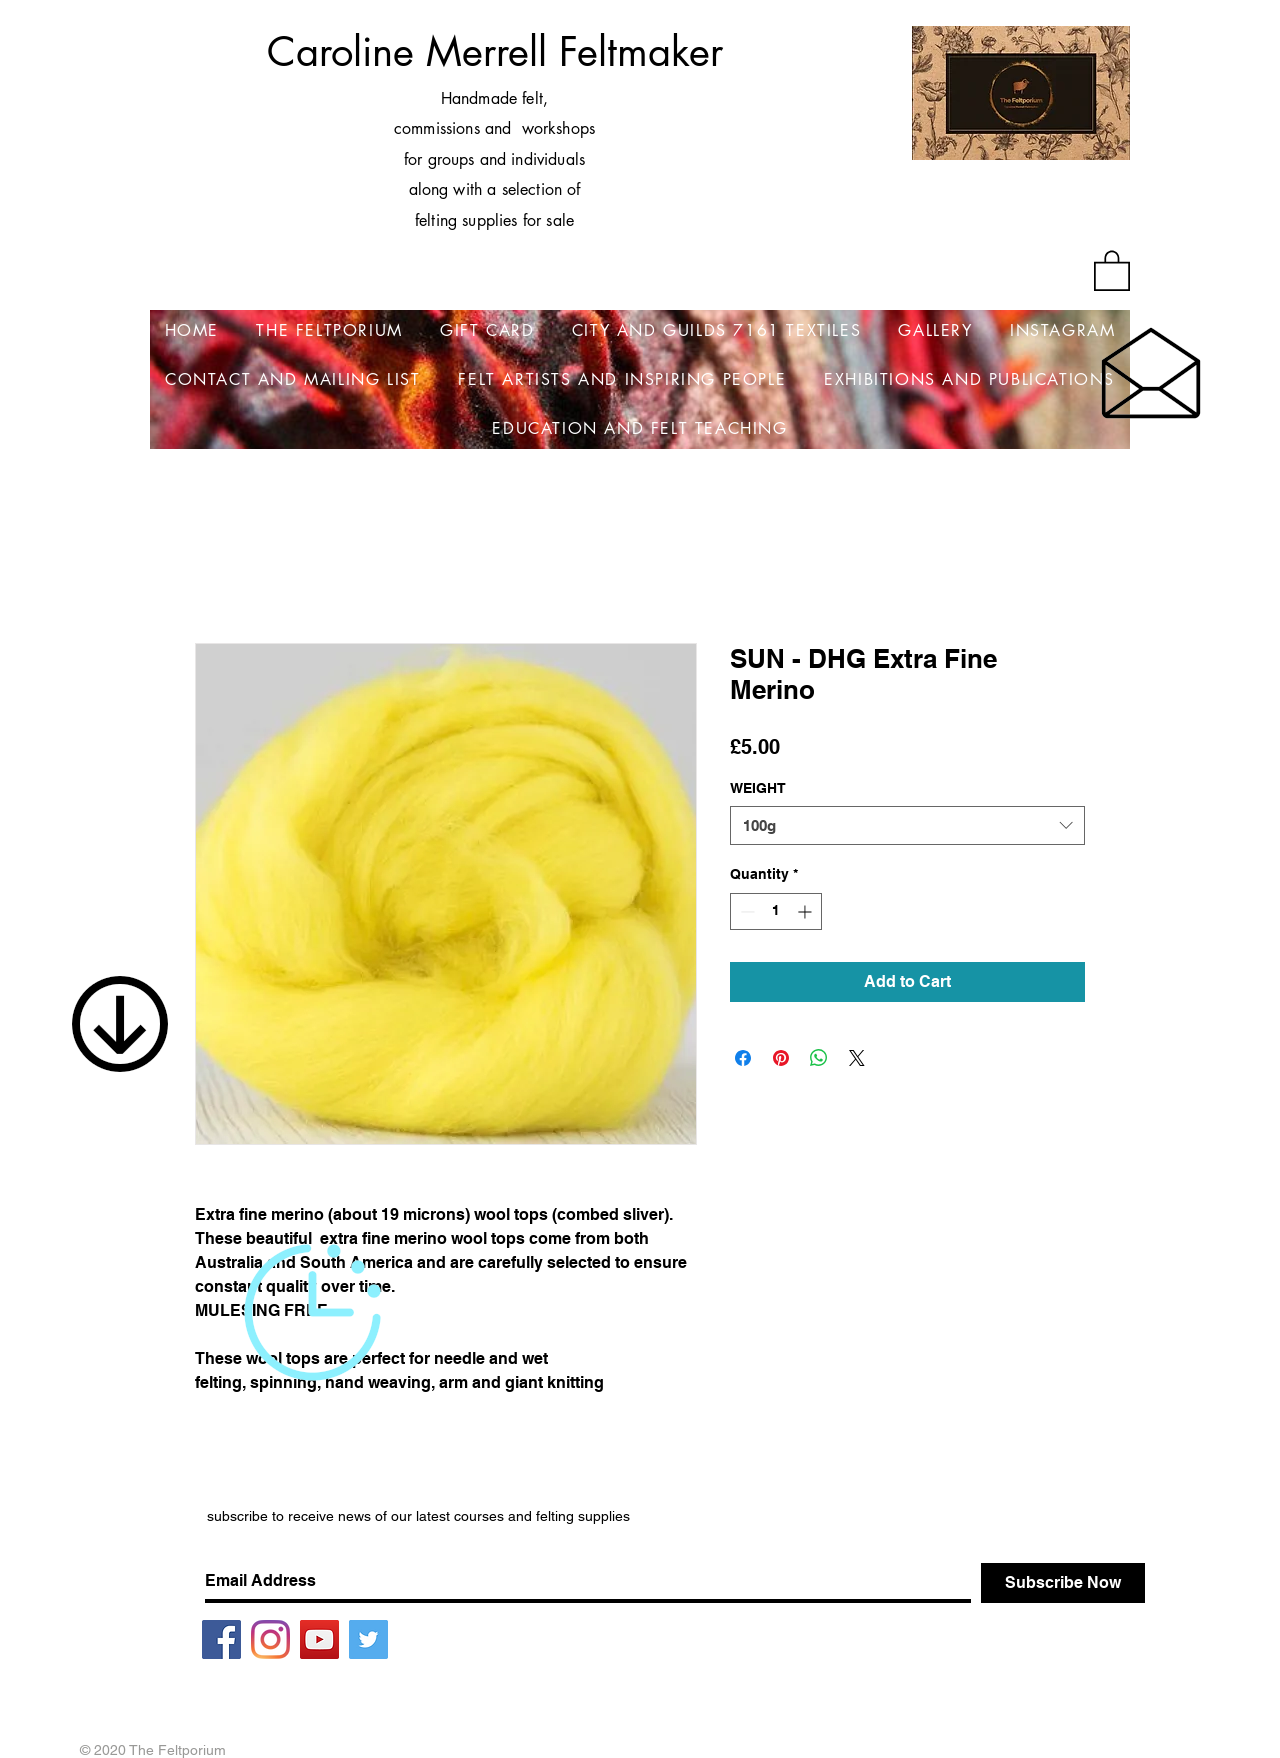 The width and height of the screenshot is (1280, 1758). Describe the element at coordinates (1151, 377) in the screenshot. I see `view an opened or read email` at that location.